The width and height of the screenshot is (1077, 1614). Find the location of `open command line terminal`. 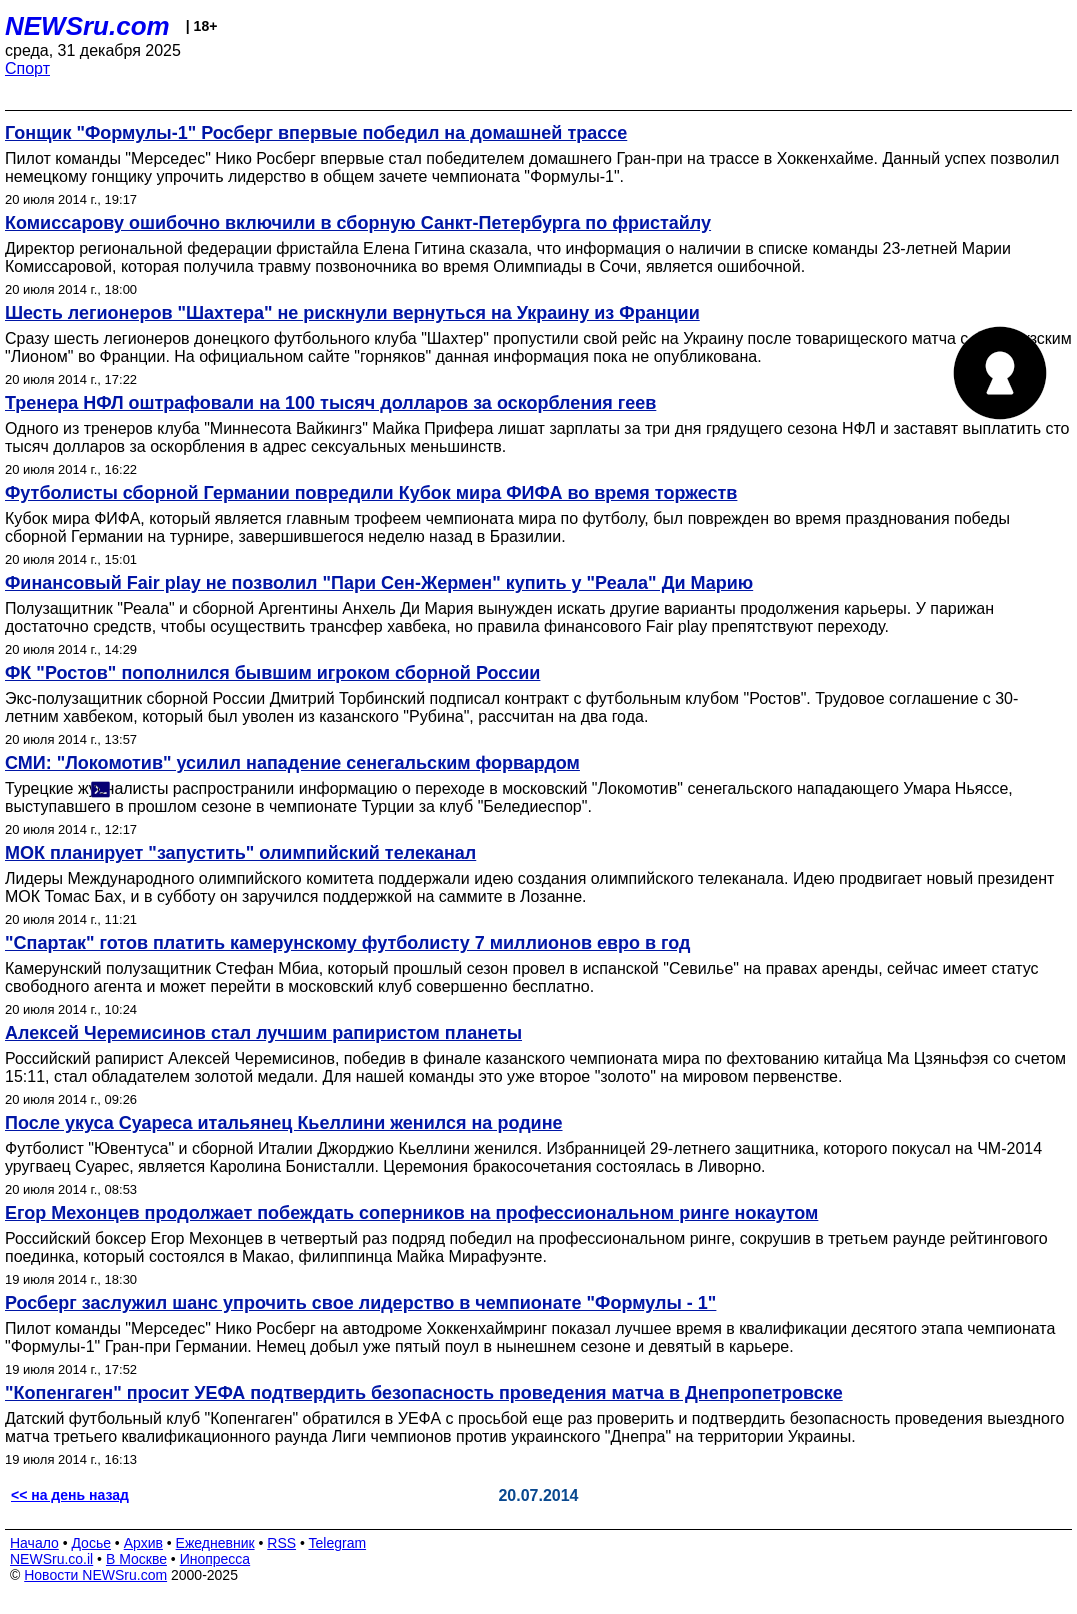

open command line terminal is located at coordinates (100, 789).